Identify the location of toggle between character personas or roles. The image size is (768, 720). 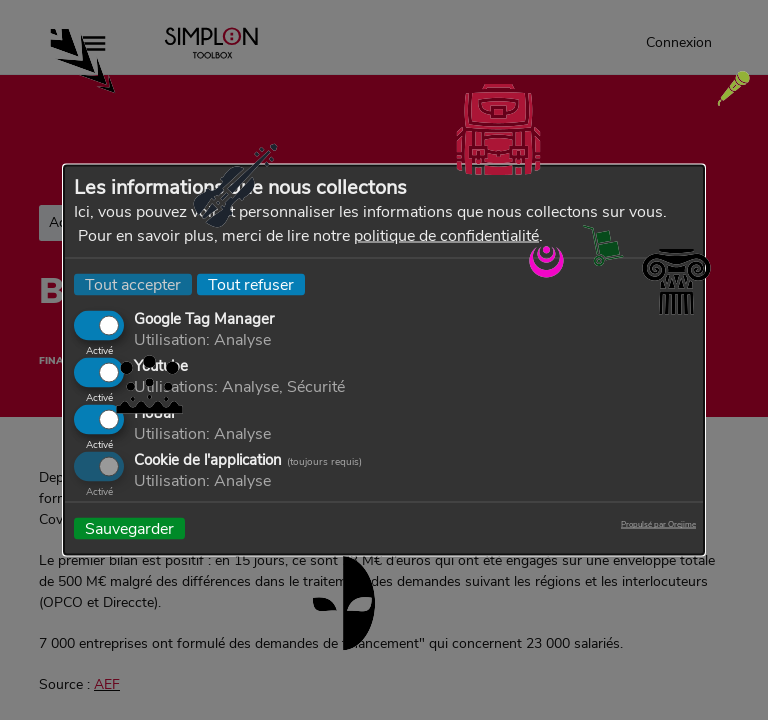
(339, 603).